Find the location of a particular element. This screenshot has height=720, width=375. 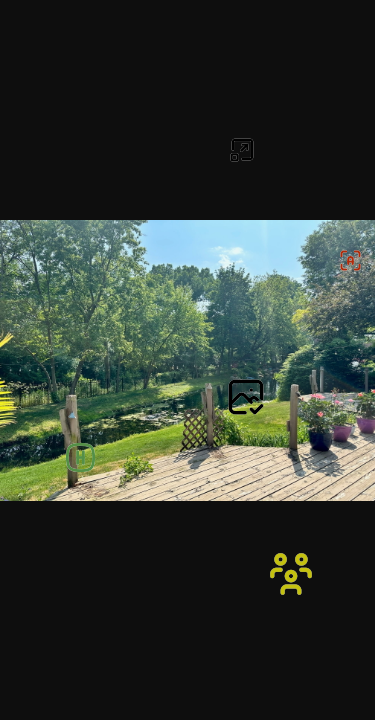

maximize window to full screen is located at coordinates (242, 149).